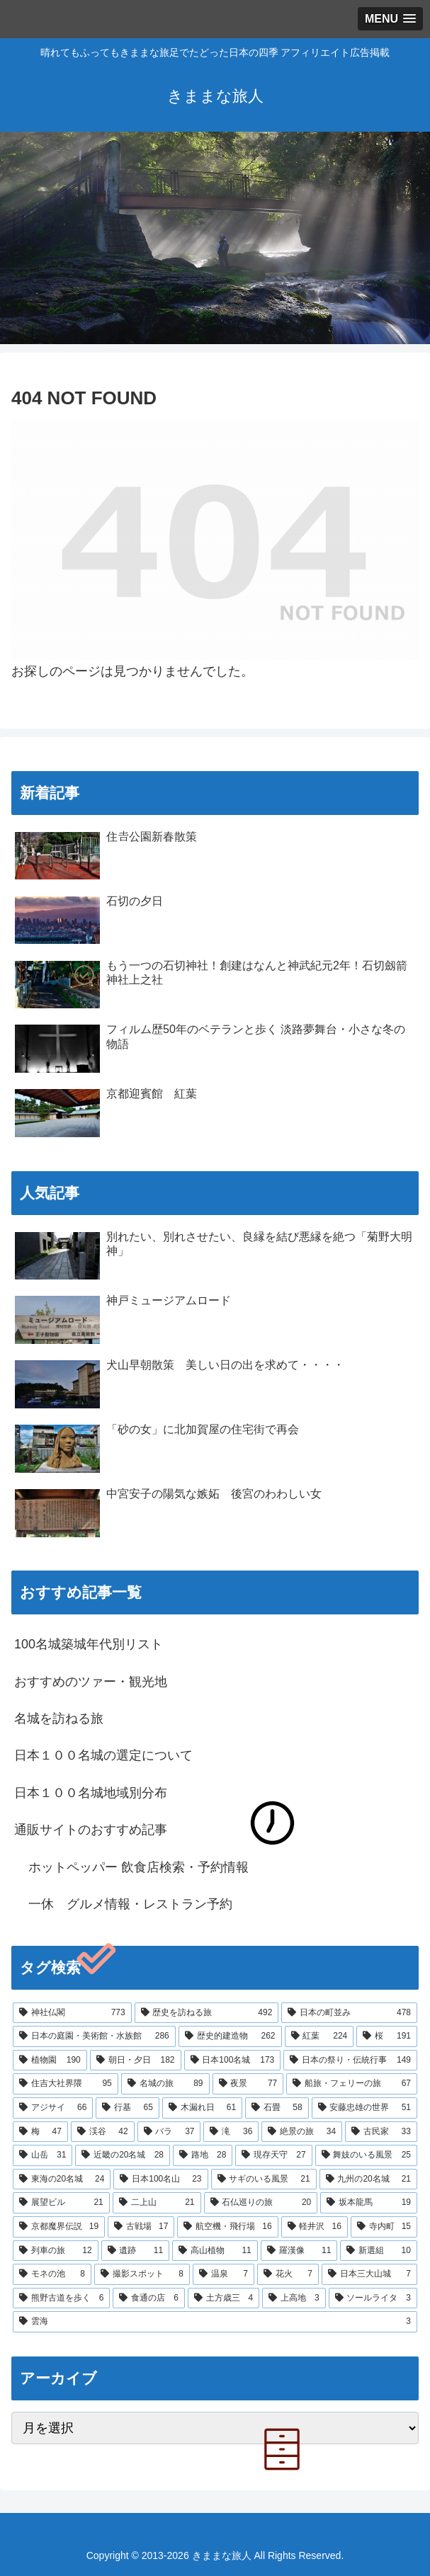 The height and width of the screenshot is (2576, 430). What do you see at coordinates (96, 1958) in the screenshot?
I see `confirm or submit an action` at bounding box center [96, 1958].